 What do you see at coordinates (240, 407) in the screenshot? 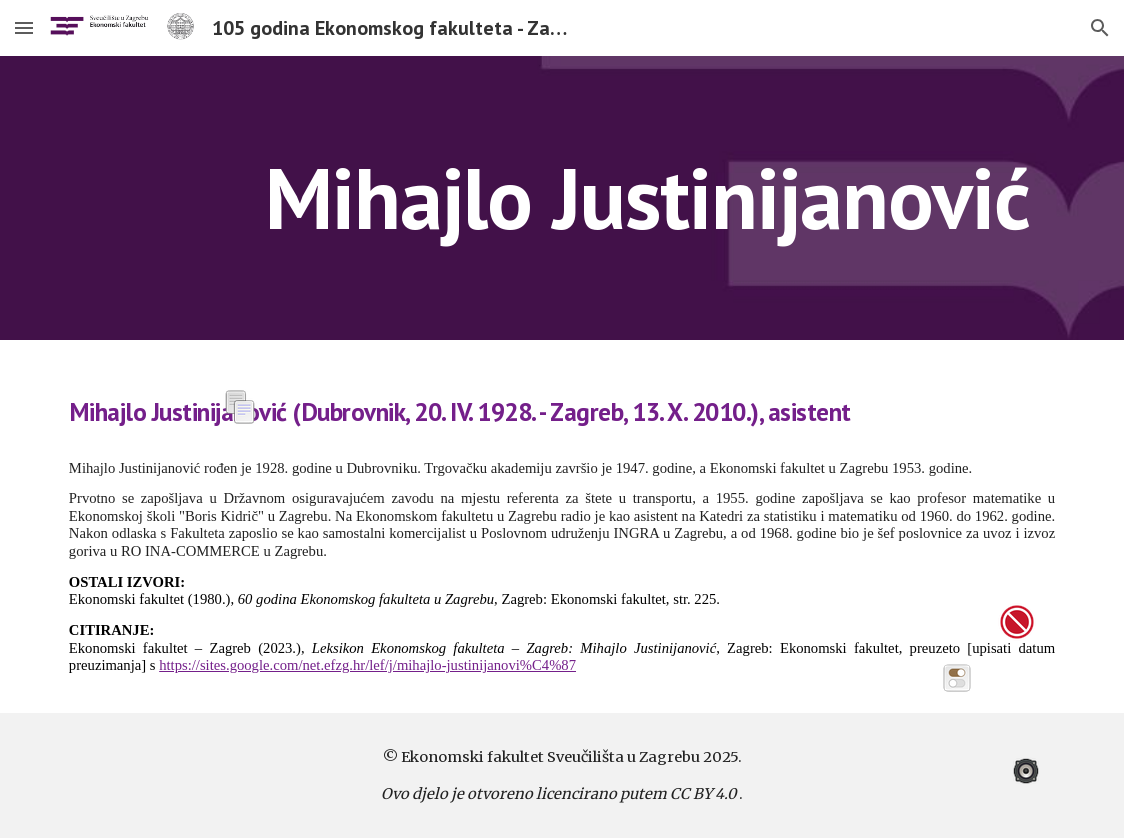
I see `copy selected content to clipboard` at bounding box center [240, 407].